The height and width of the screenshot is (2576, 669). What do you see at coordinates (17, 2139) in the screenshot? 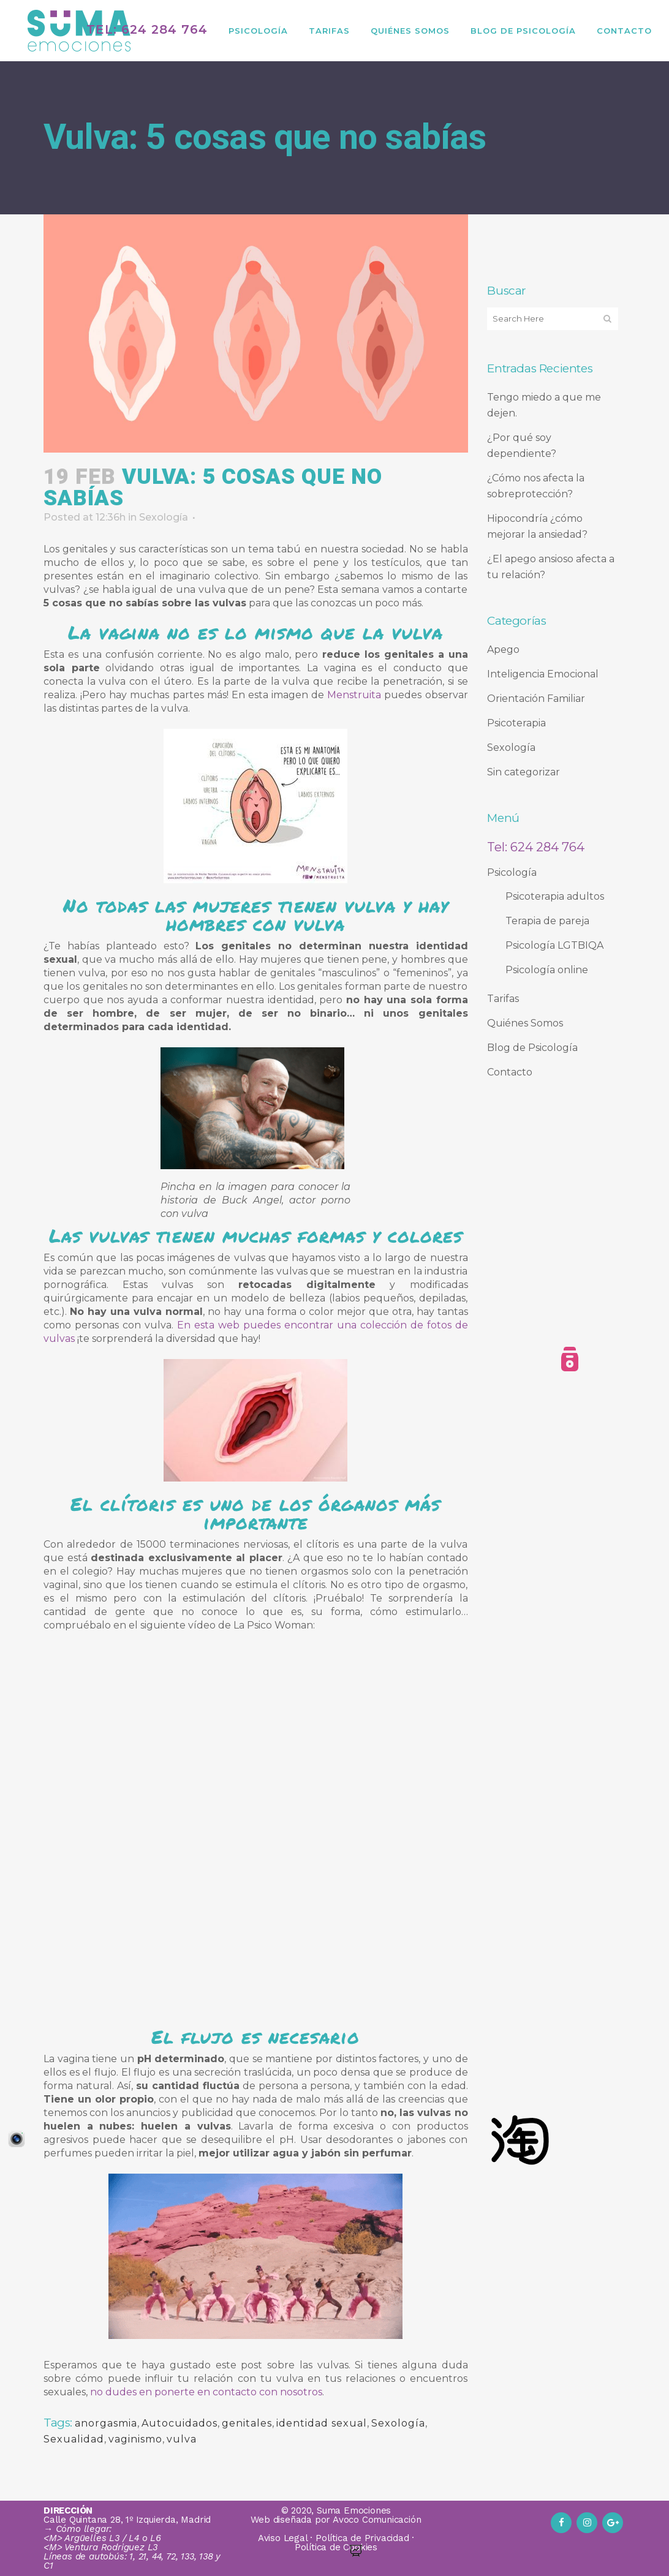
I see `access webcam settings` at bounding box center [17, 2139].